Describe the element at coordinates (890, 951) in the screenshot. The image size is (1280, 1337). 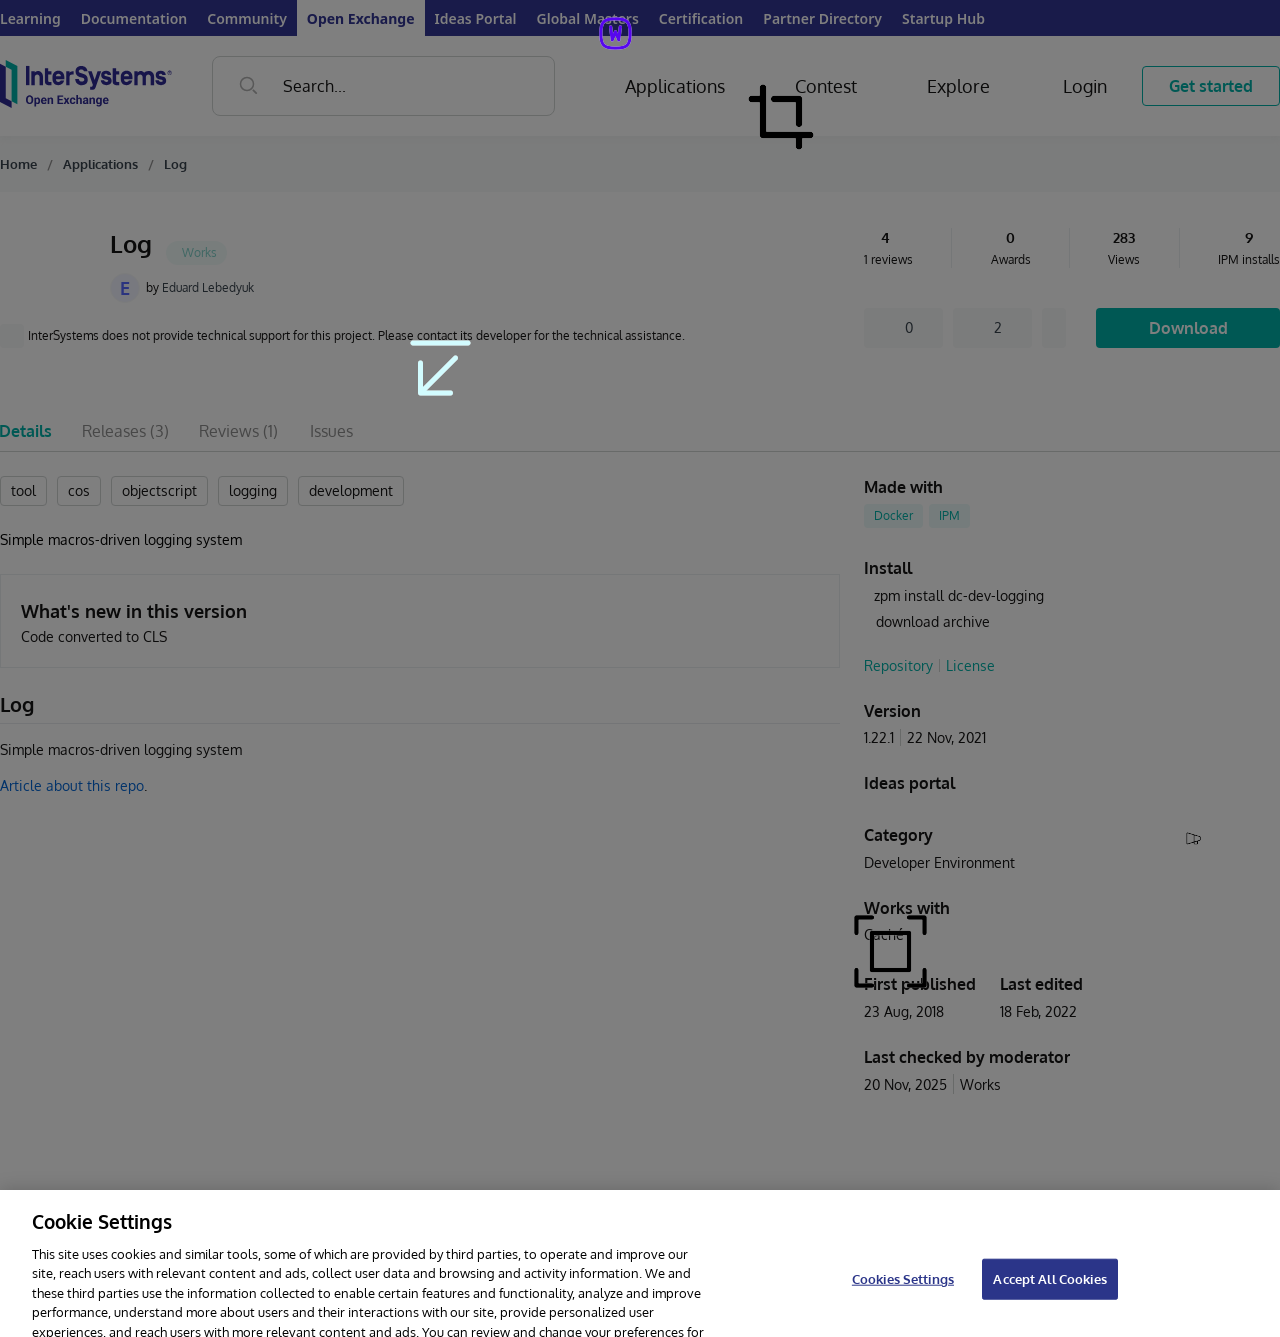
I see `scan a QR code or barcode` at that location.